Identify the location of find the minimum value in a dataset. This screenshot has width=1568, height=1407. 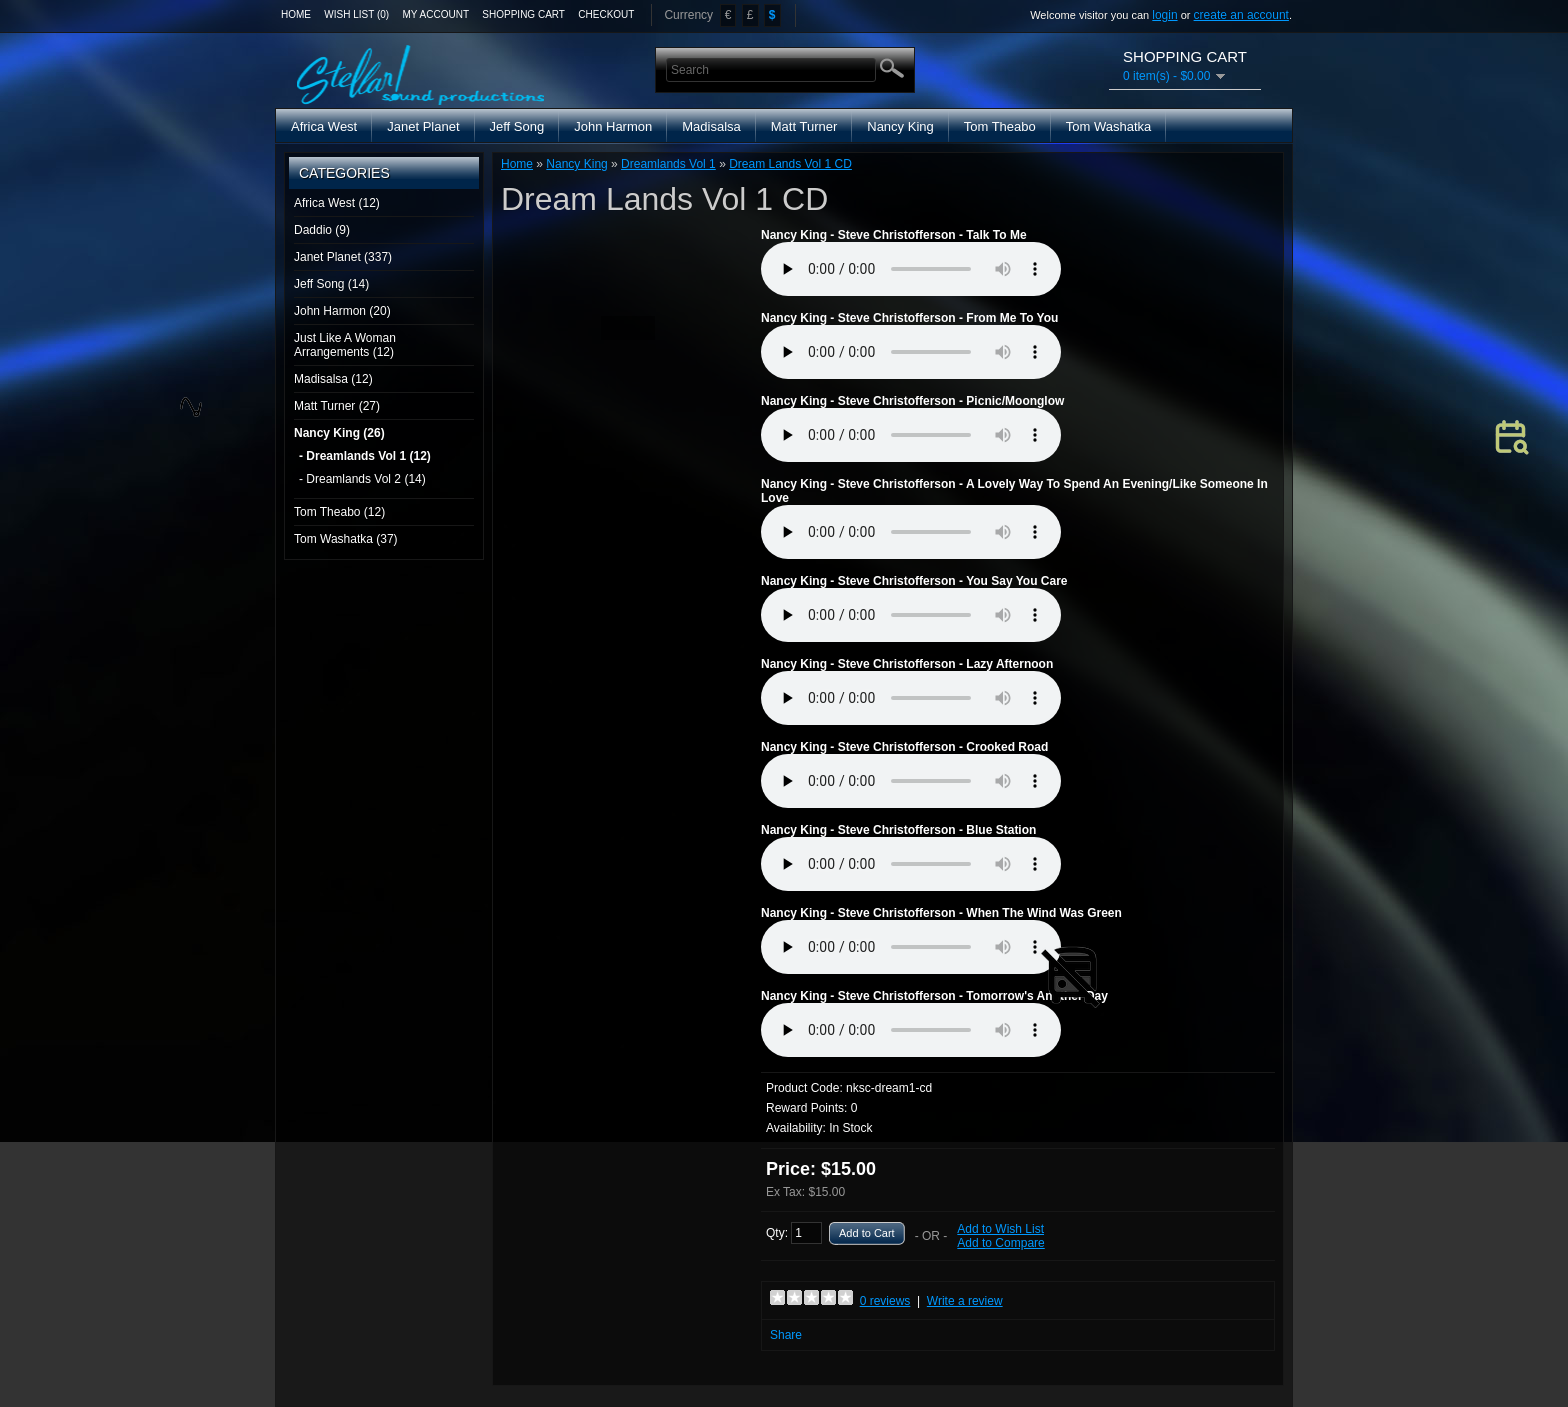
(191, 407).